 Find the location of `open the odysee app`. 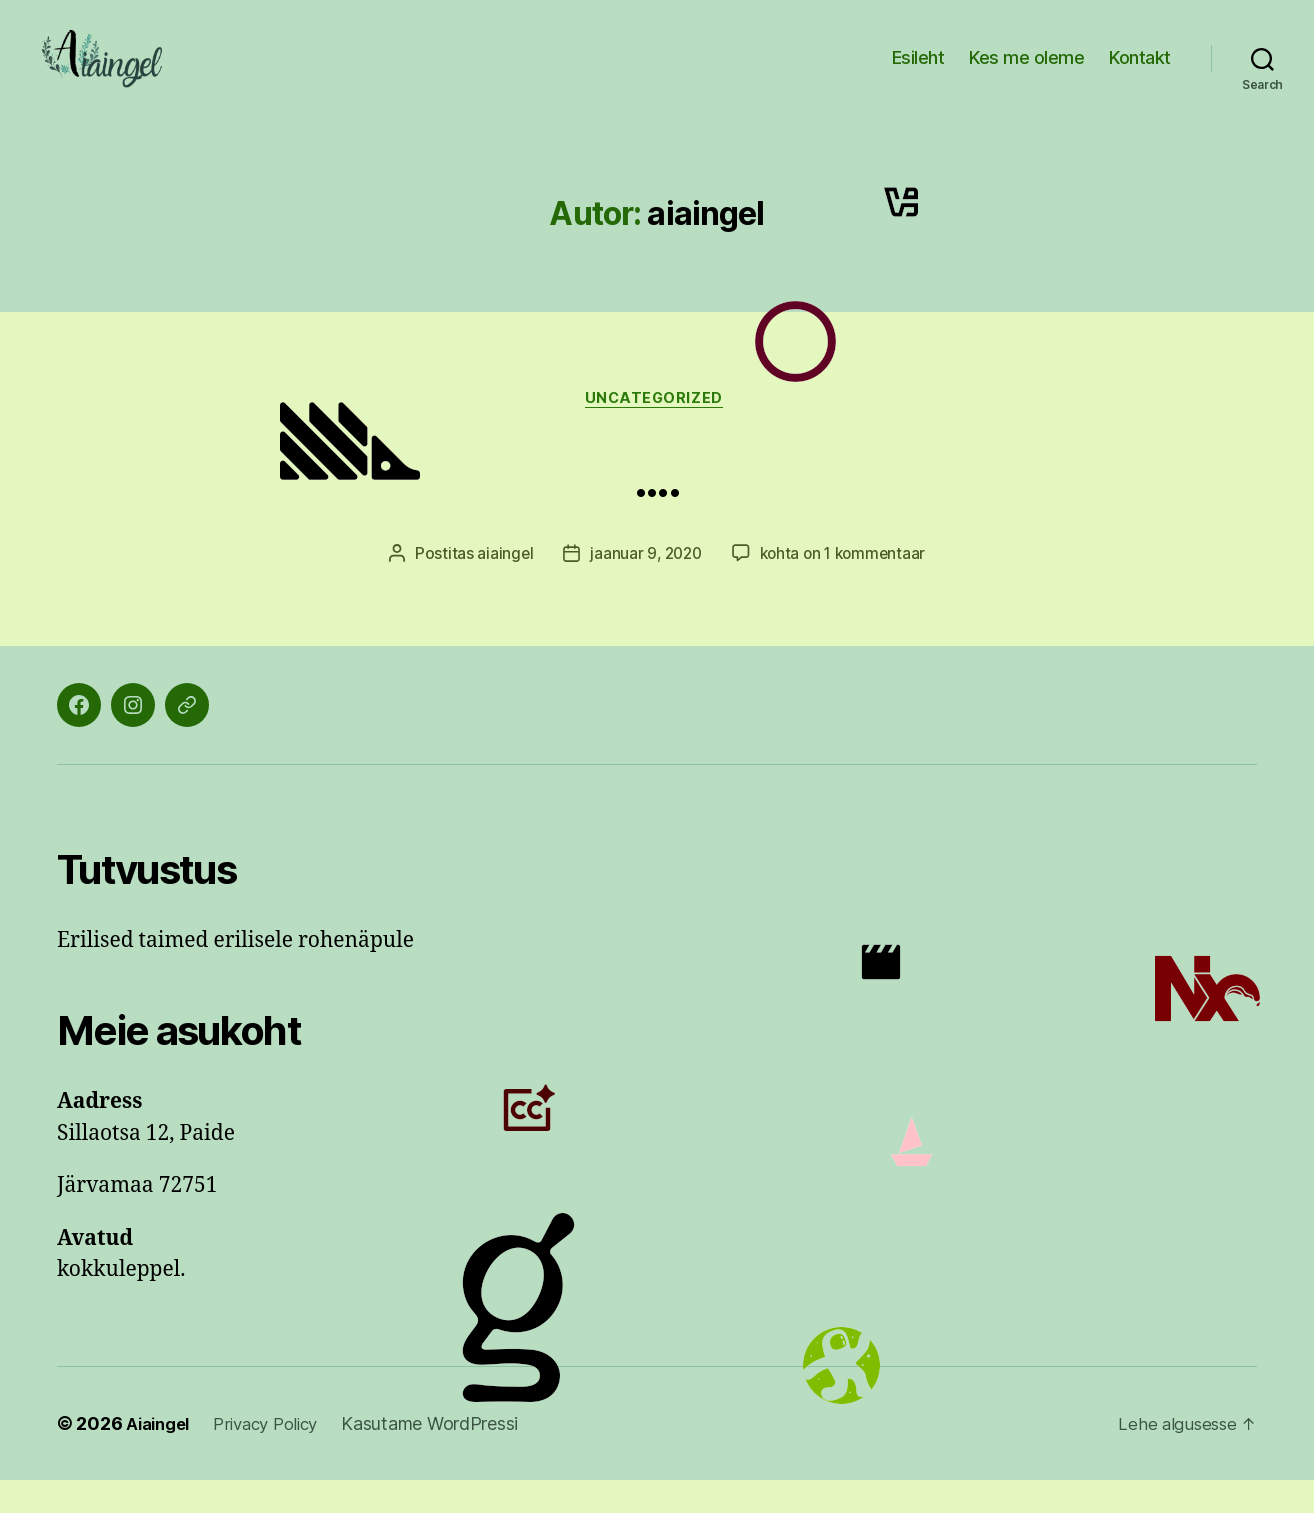

open the odysee app is located at coordinates (841, 1365).